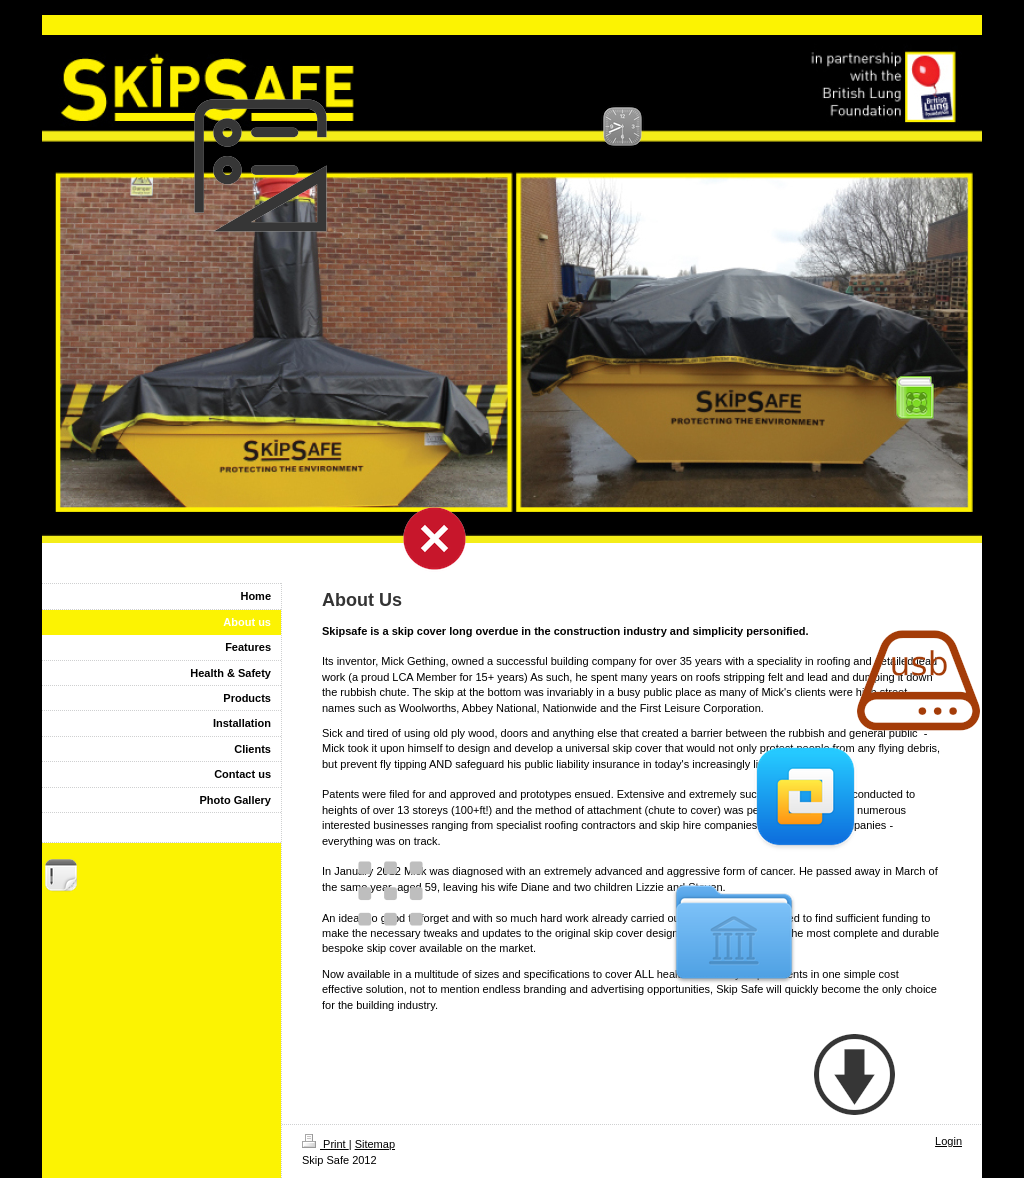  What do you see at coordinates (918, 676) in the screenshot?
I see `external usb hard drive connected` at bounding box center [918, 676].